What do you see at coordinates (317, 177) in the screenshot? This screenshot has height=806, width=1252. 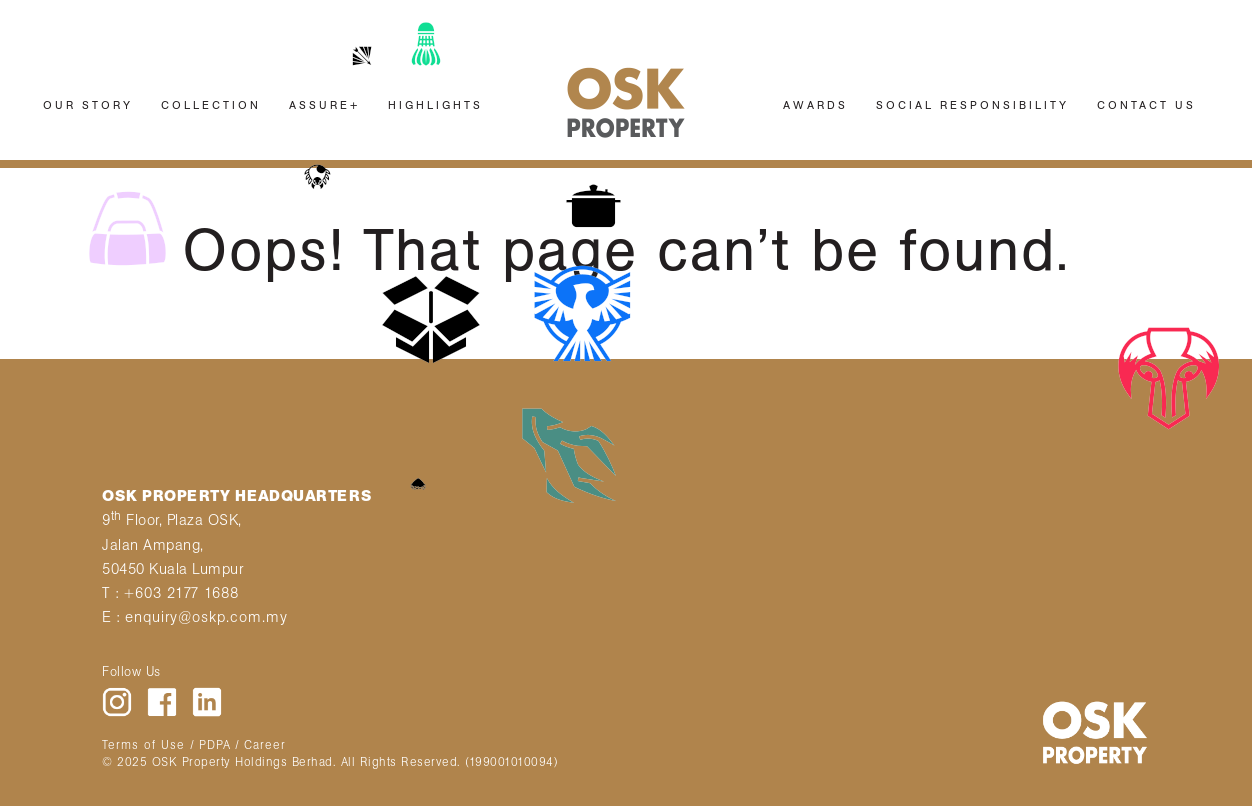 I see `indicates a tick or mite creature in a game context` at bounding box center [317, 177].